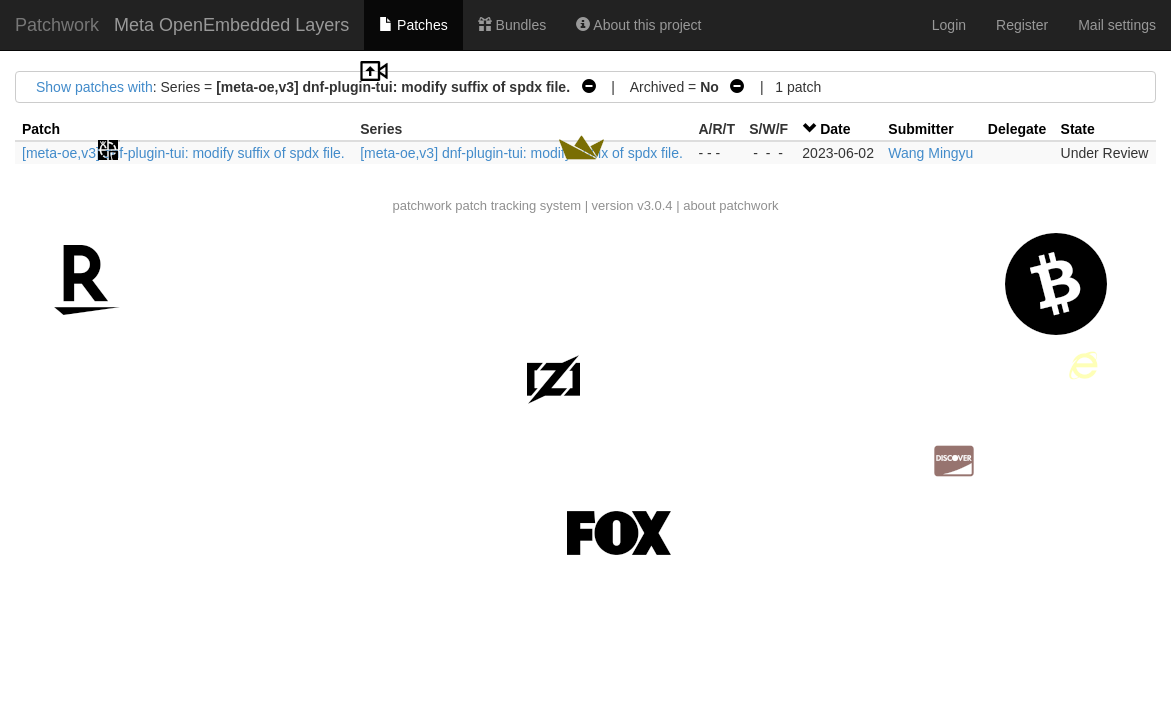 The height and width of the screenshot is (720, 1171). What do you see at coordinates (109, 150) in the screenshot?
I see `open the geocaching app` at bounding box center [109, 150].